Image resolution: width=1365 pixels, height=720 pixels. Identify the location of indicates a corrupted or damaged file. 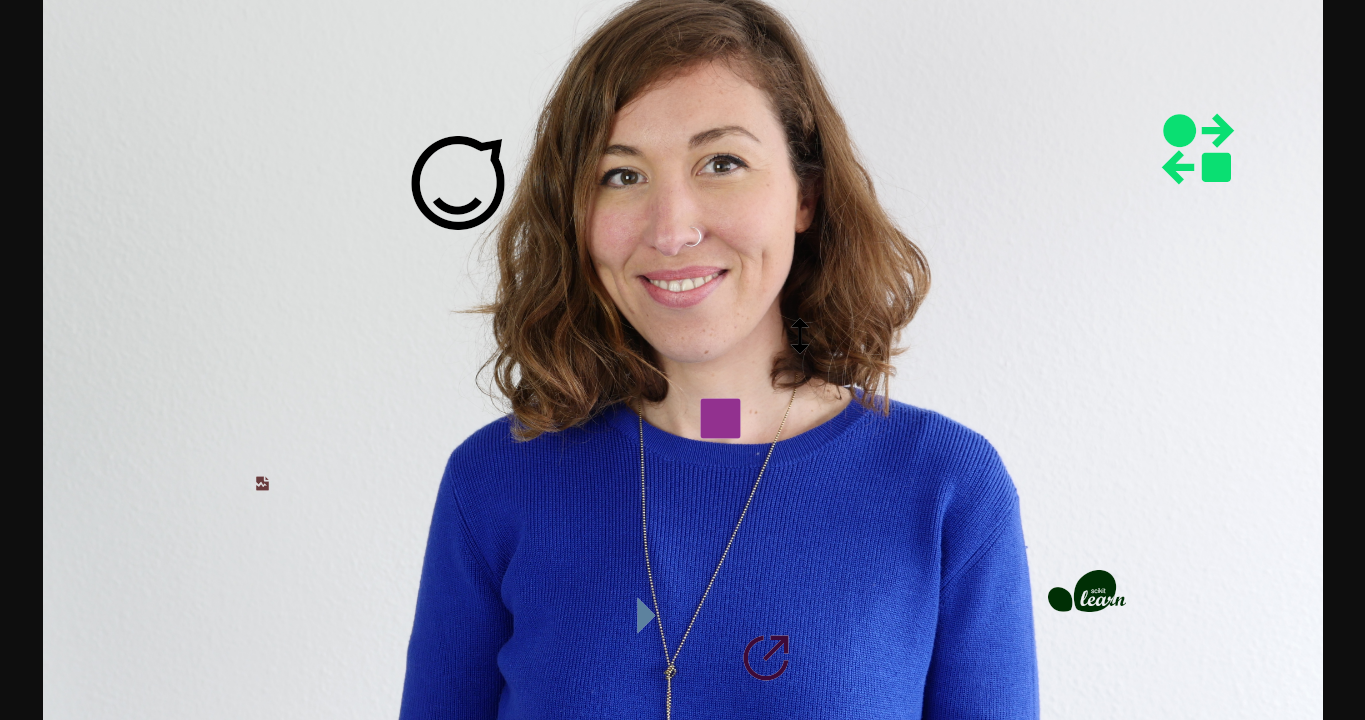
(262, 483).